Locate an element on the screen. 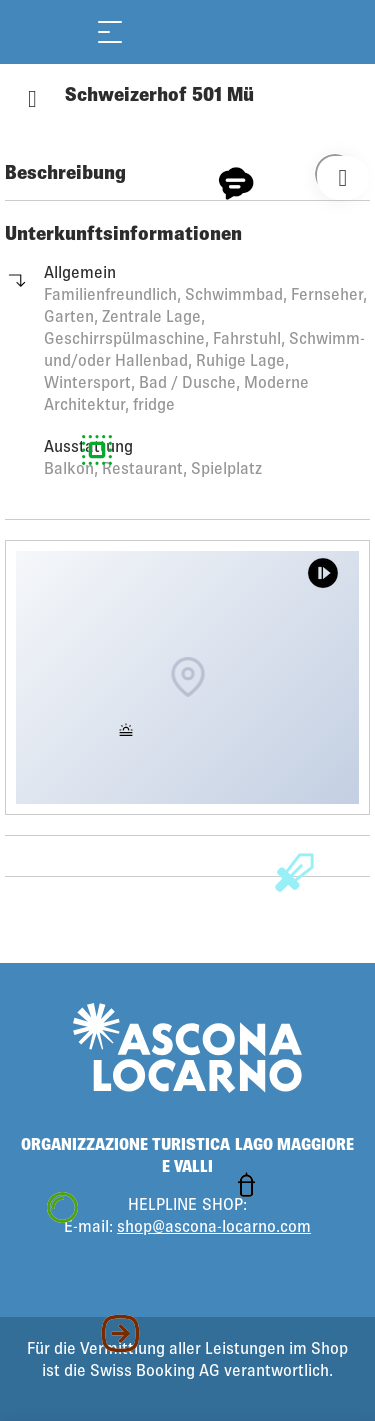  access baby or infant care features is located at coordinates (246, 1184).